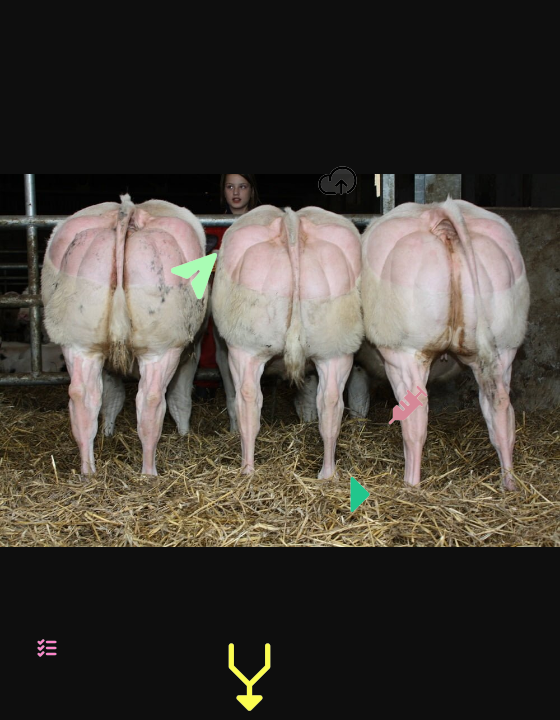  Describe the element at coordinates (47, 648) in the screenshot. I see `view completed tasks` at that location.